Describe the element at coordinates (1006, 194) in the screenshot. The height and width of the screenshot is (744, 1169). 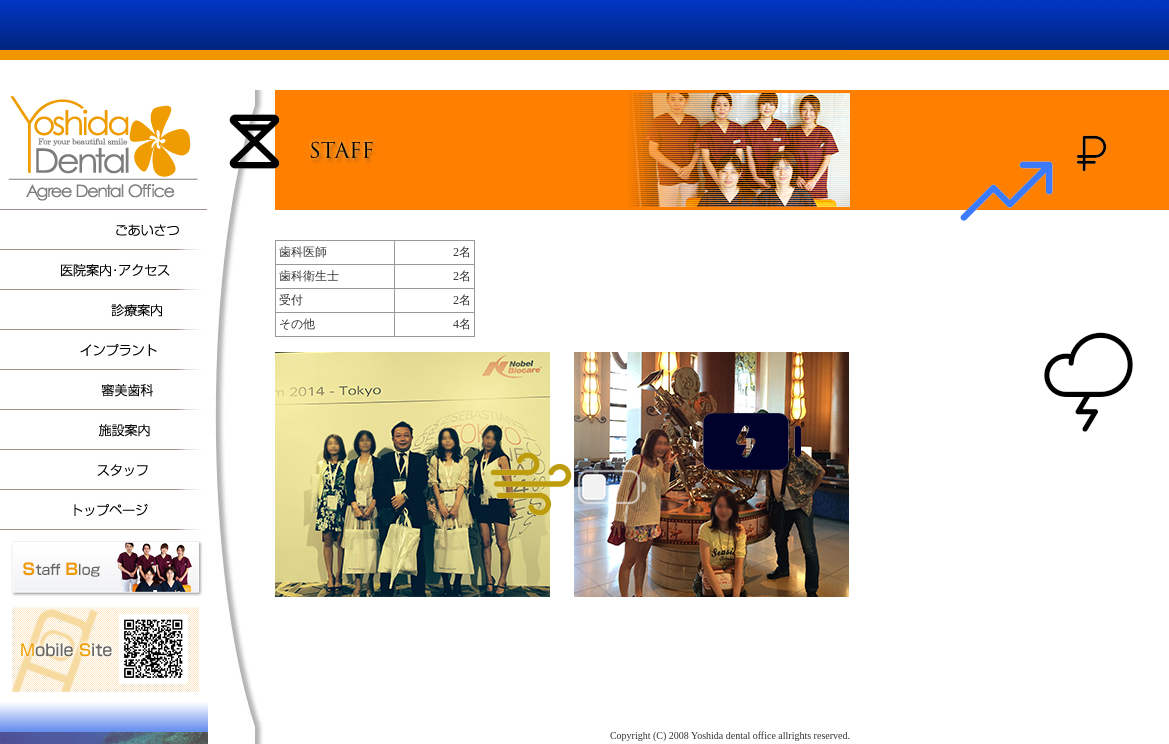
I see `view trending or popular content` at that location.